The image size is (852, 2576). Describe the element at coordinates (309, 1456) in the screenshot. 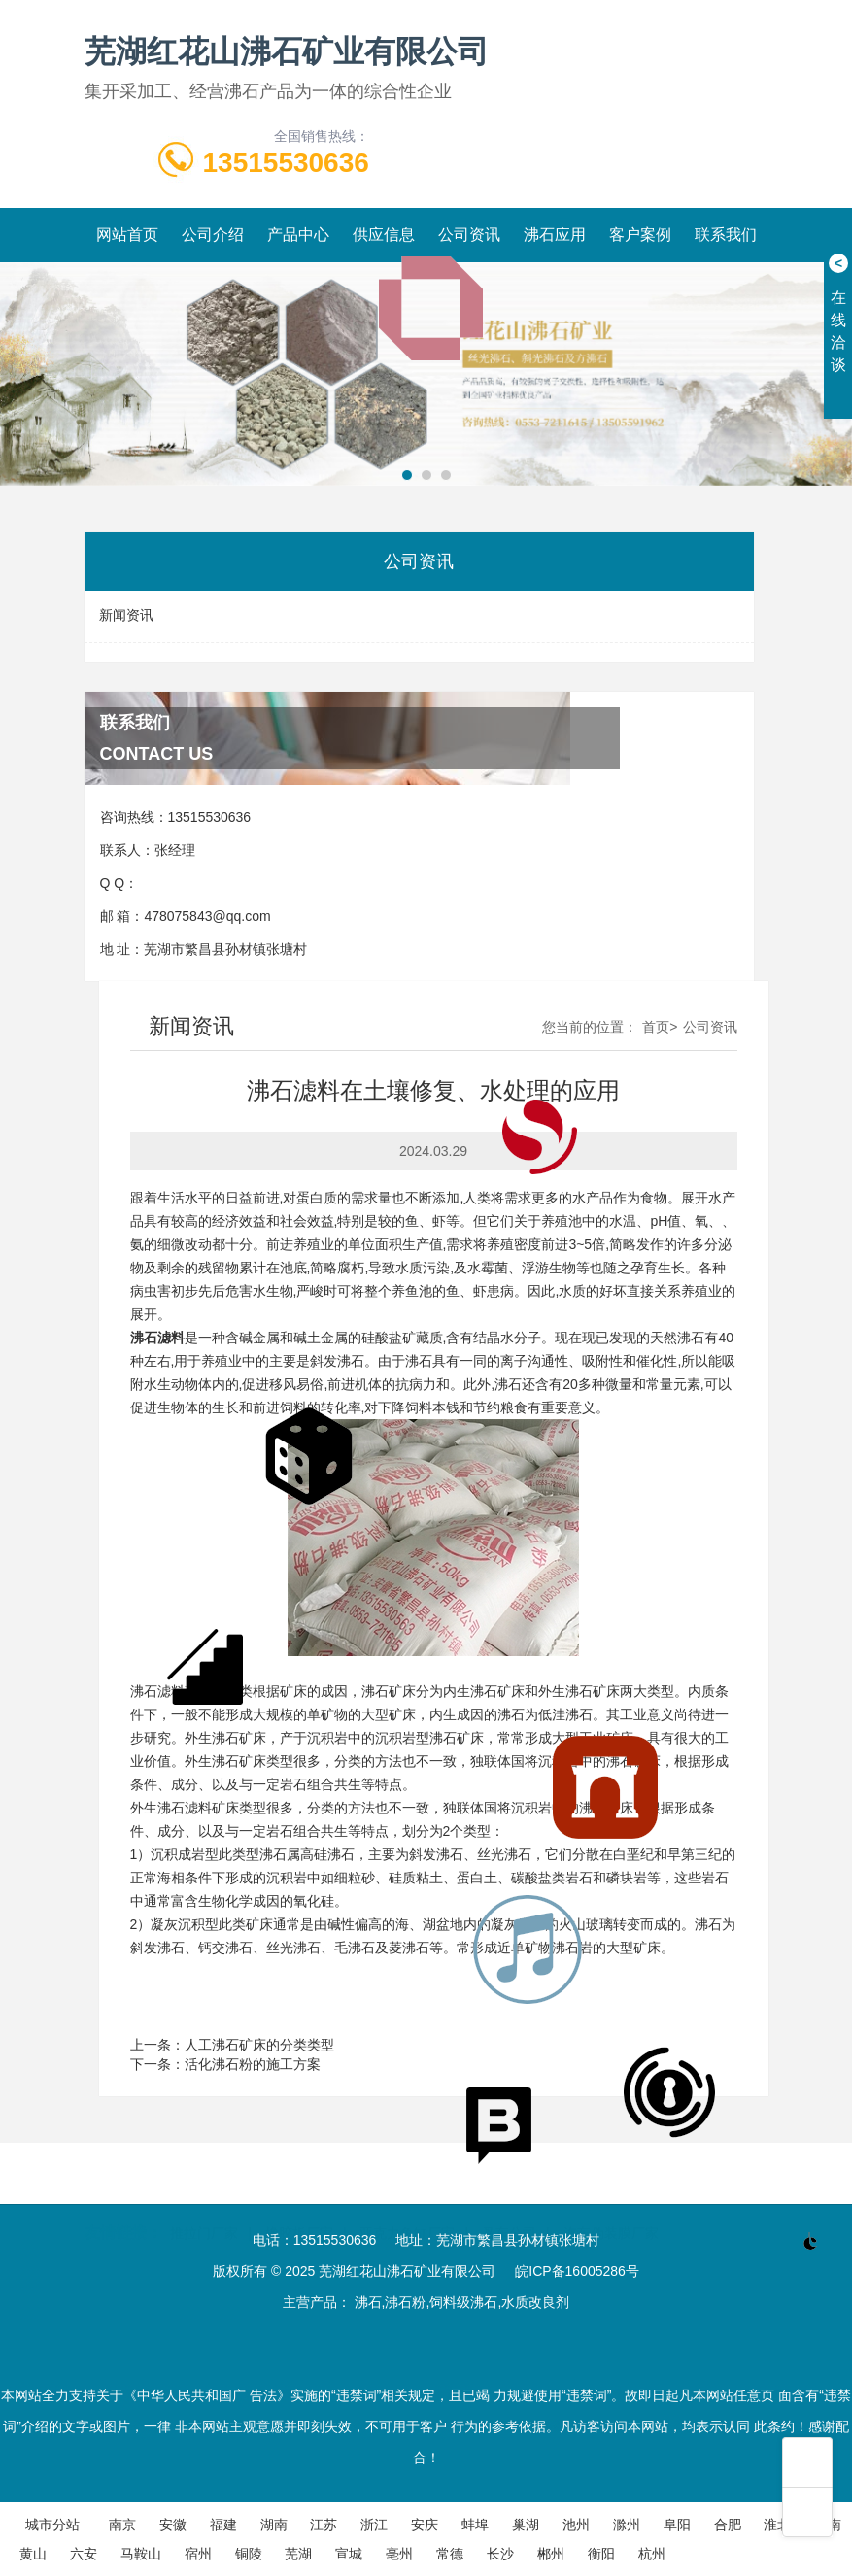

I see `randomize or shuffle content` at that location.